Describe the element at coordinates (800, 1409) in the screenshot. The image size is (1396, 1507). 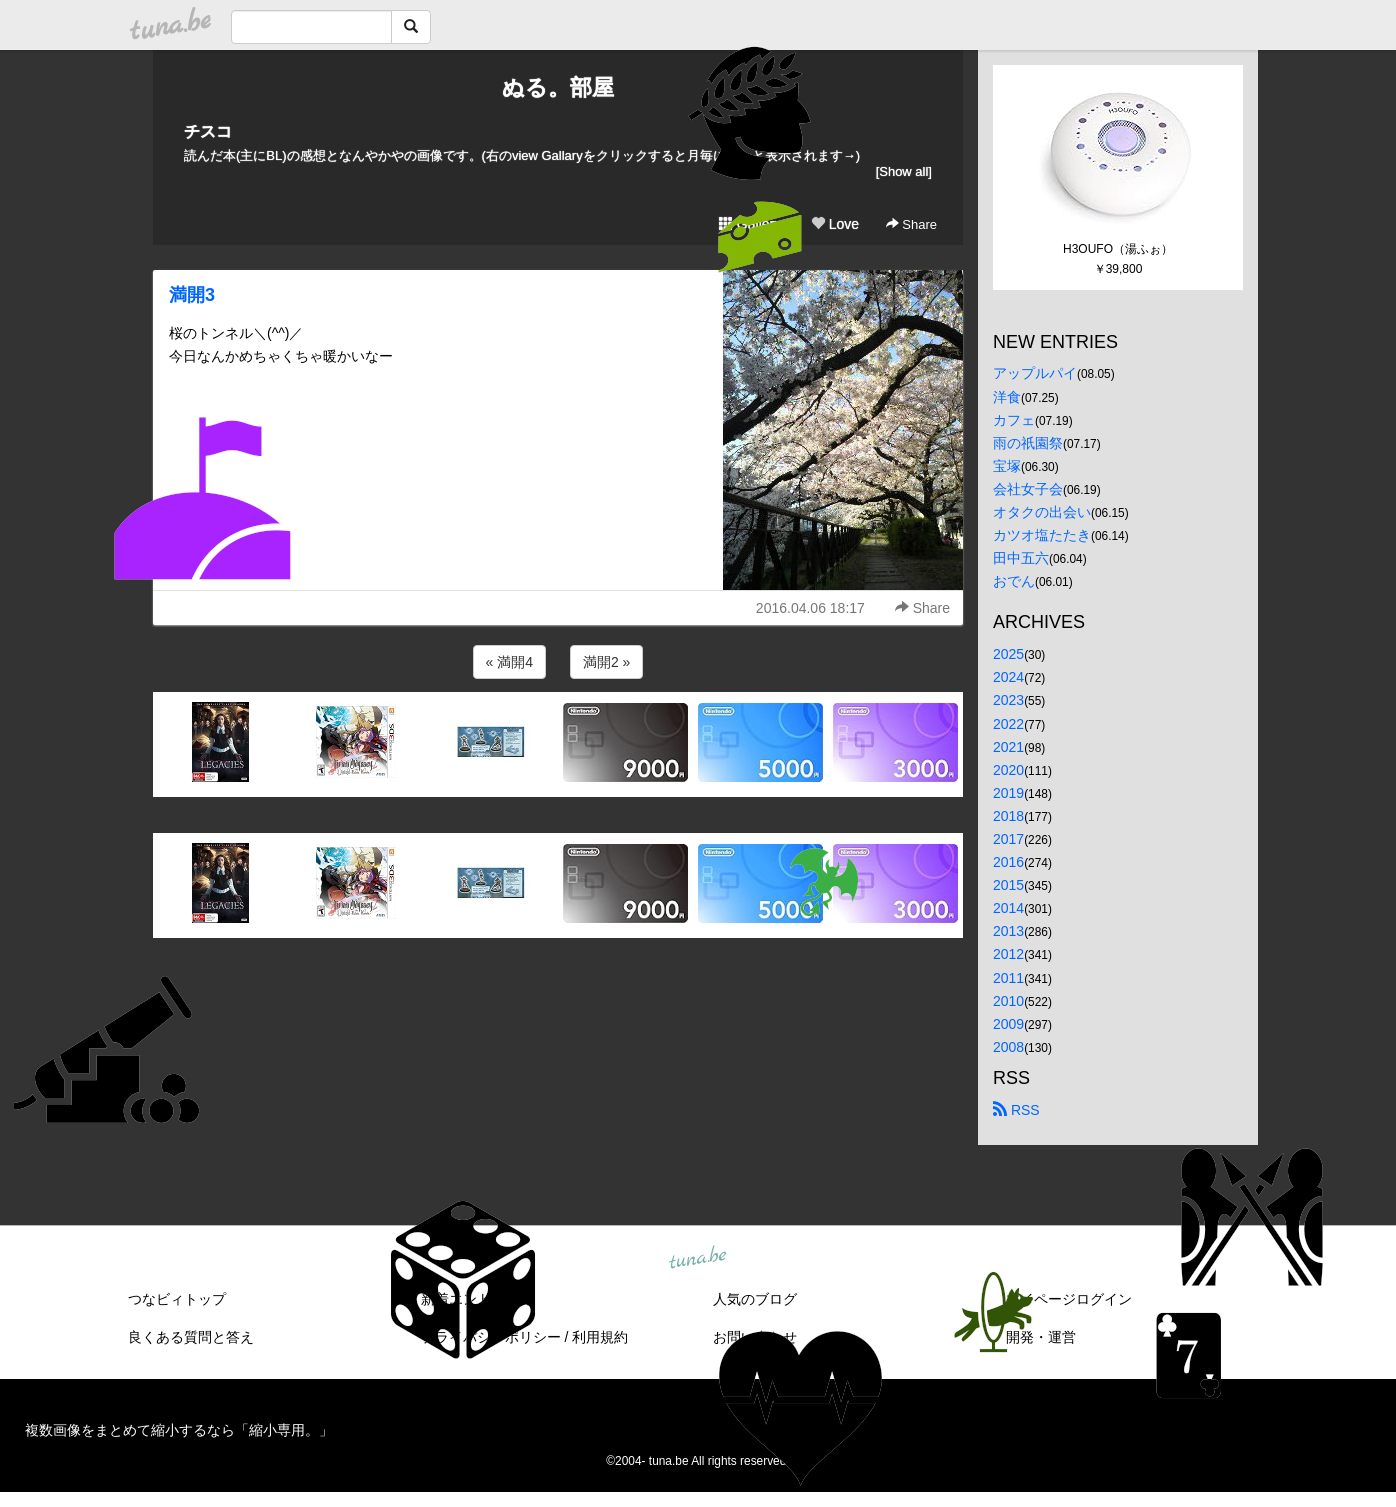
I see `view health or fitness tracking data` at that location.